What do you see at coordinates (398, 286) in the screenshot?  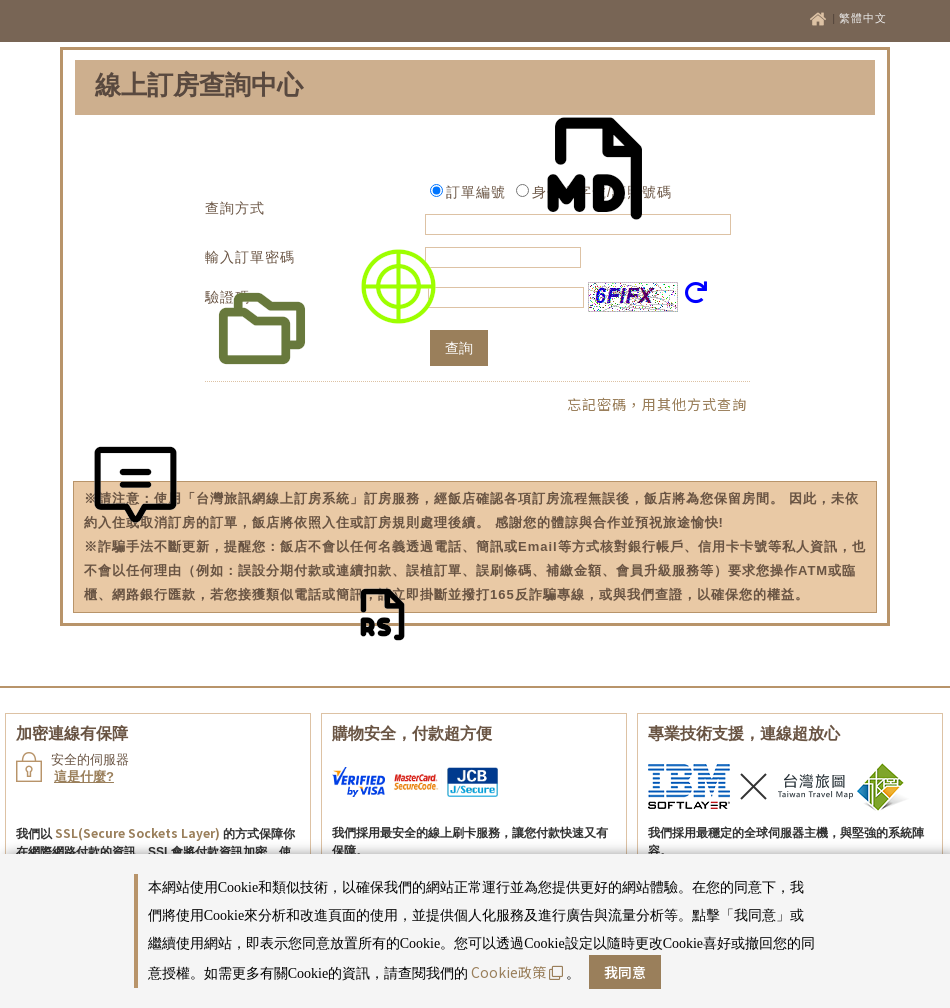 I see `view polar chart data` at bounding box center [398, 286].